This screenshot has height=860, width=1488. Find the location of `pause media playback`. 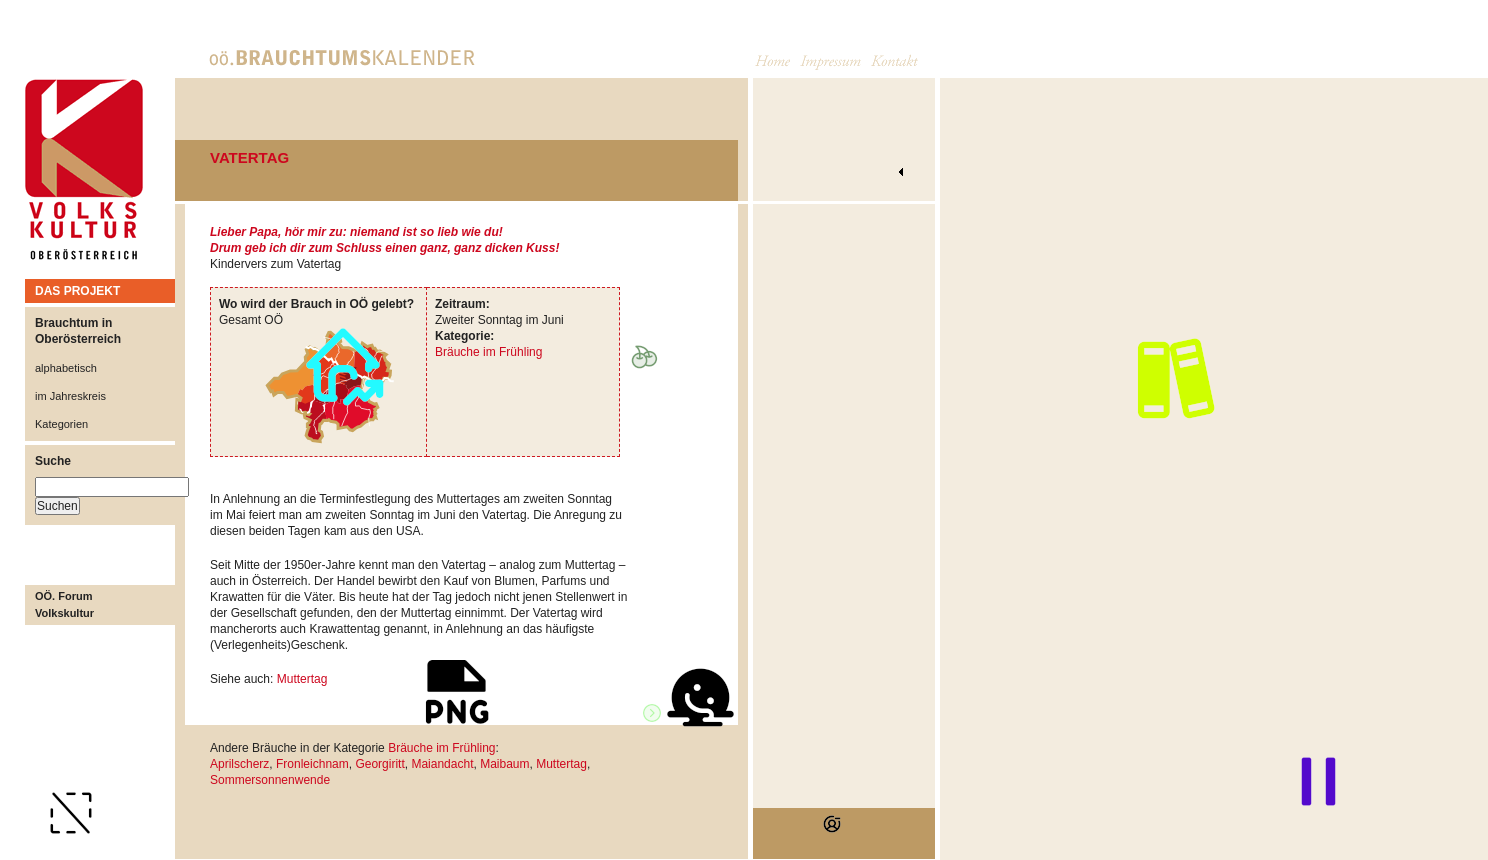

pause media playback is located at coordinates (1318, 781).